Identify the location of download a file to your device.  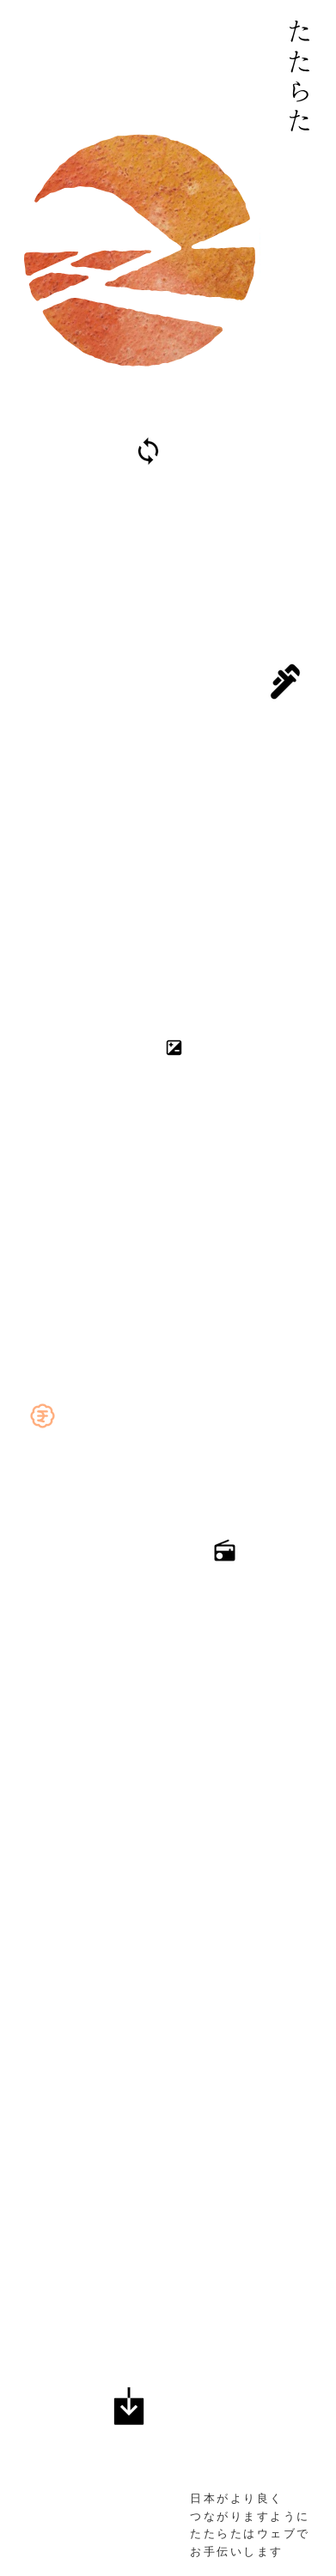
(129, 2406).